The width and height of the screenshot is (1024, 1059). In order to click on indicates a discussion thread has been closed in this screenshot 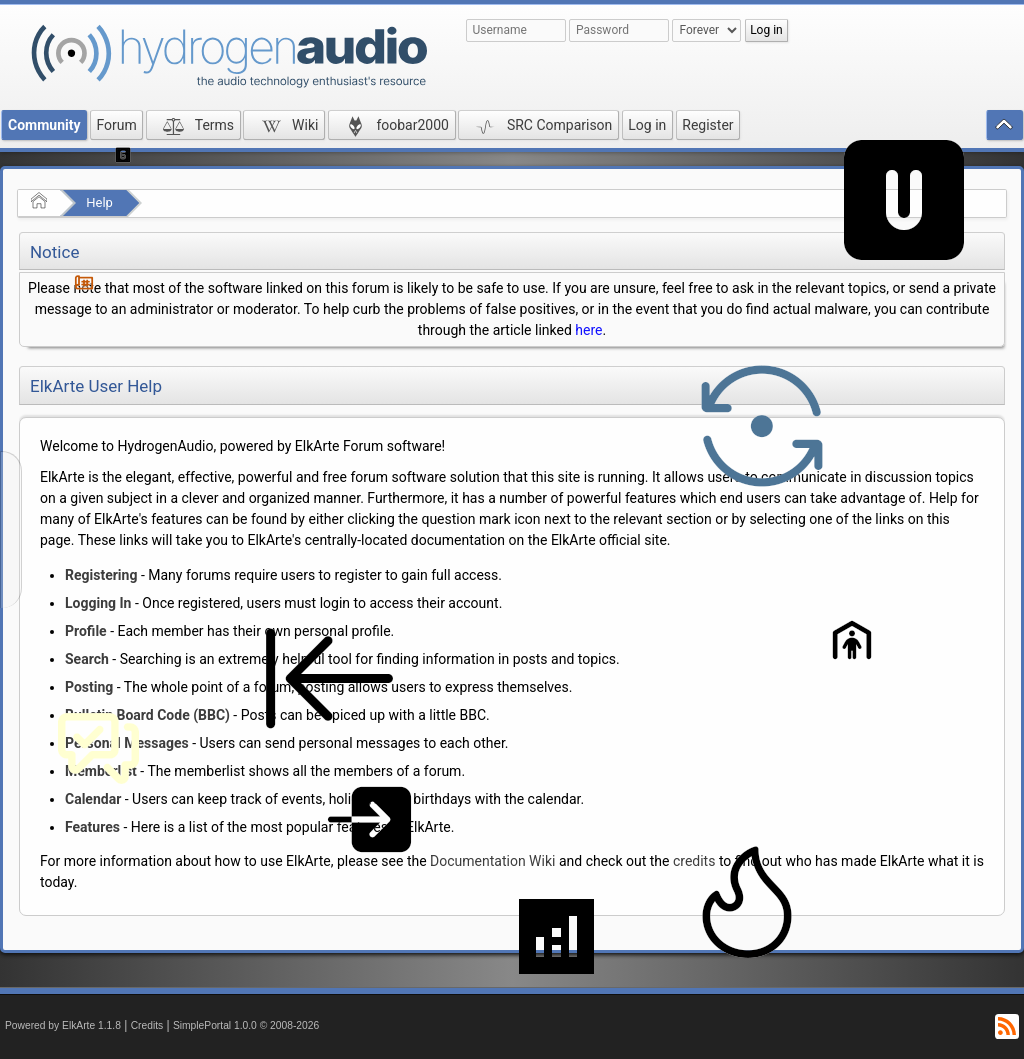, I will do `click(98, 748)`.